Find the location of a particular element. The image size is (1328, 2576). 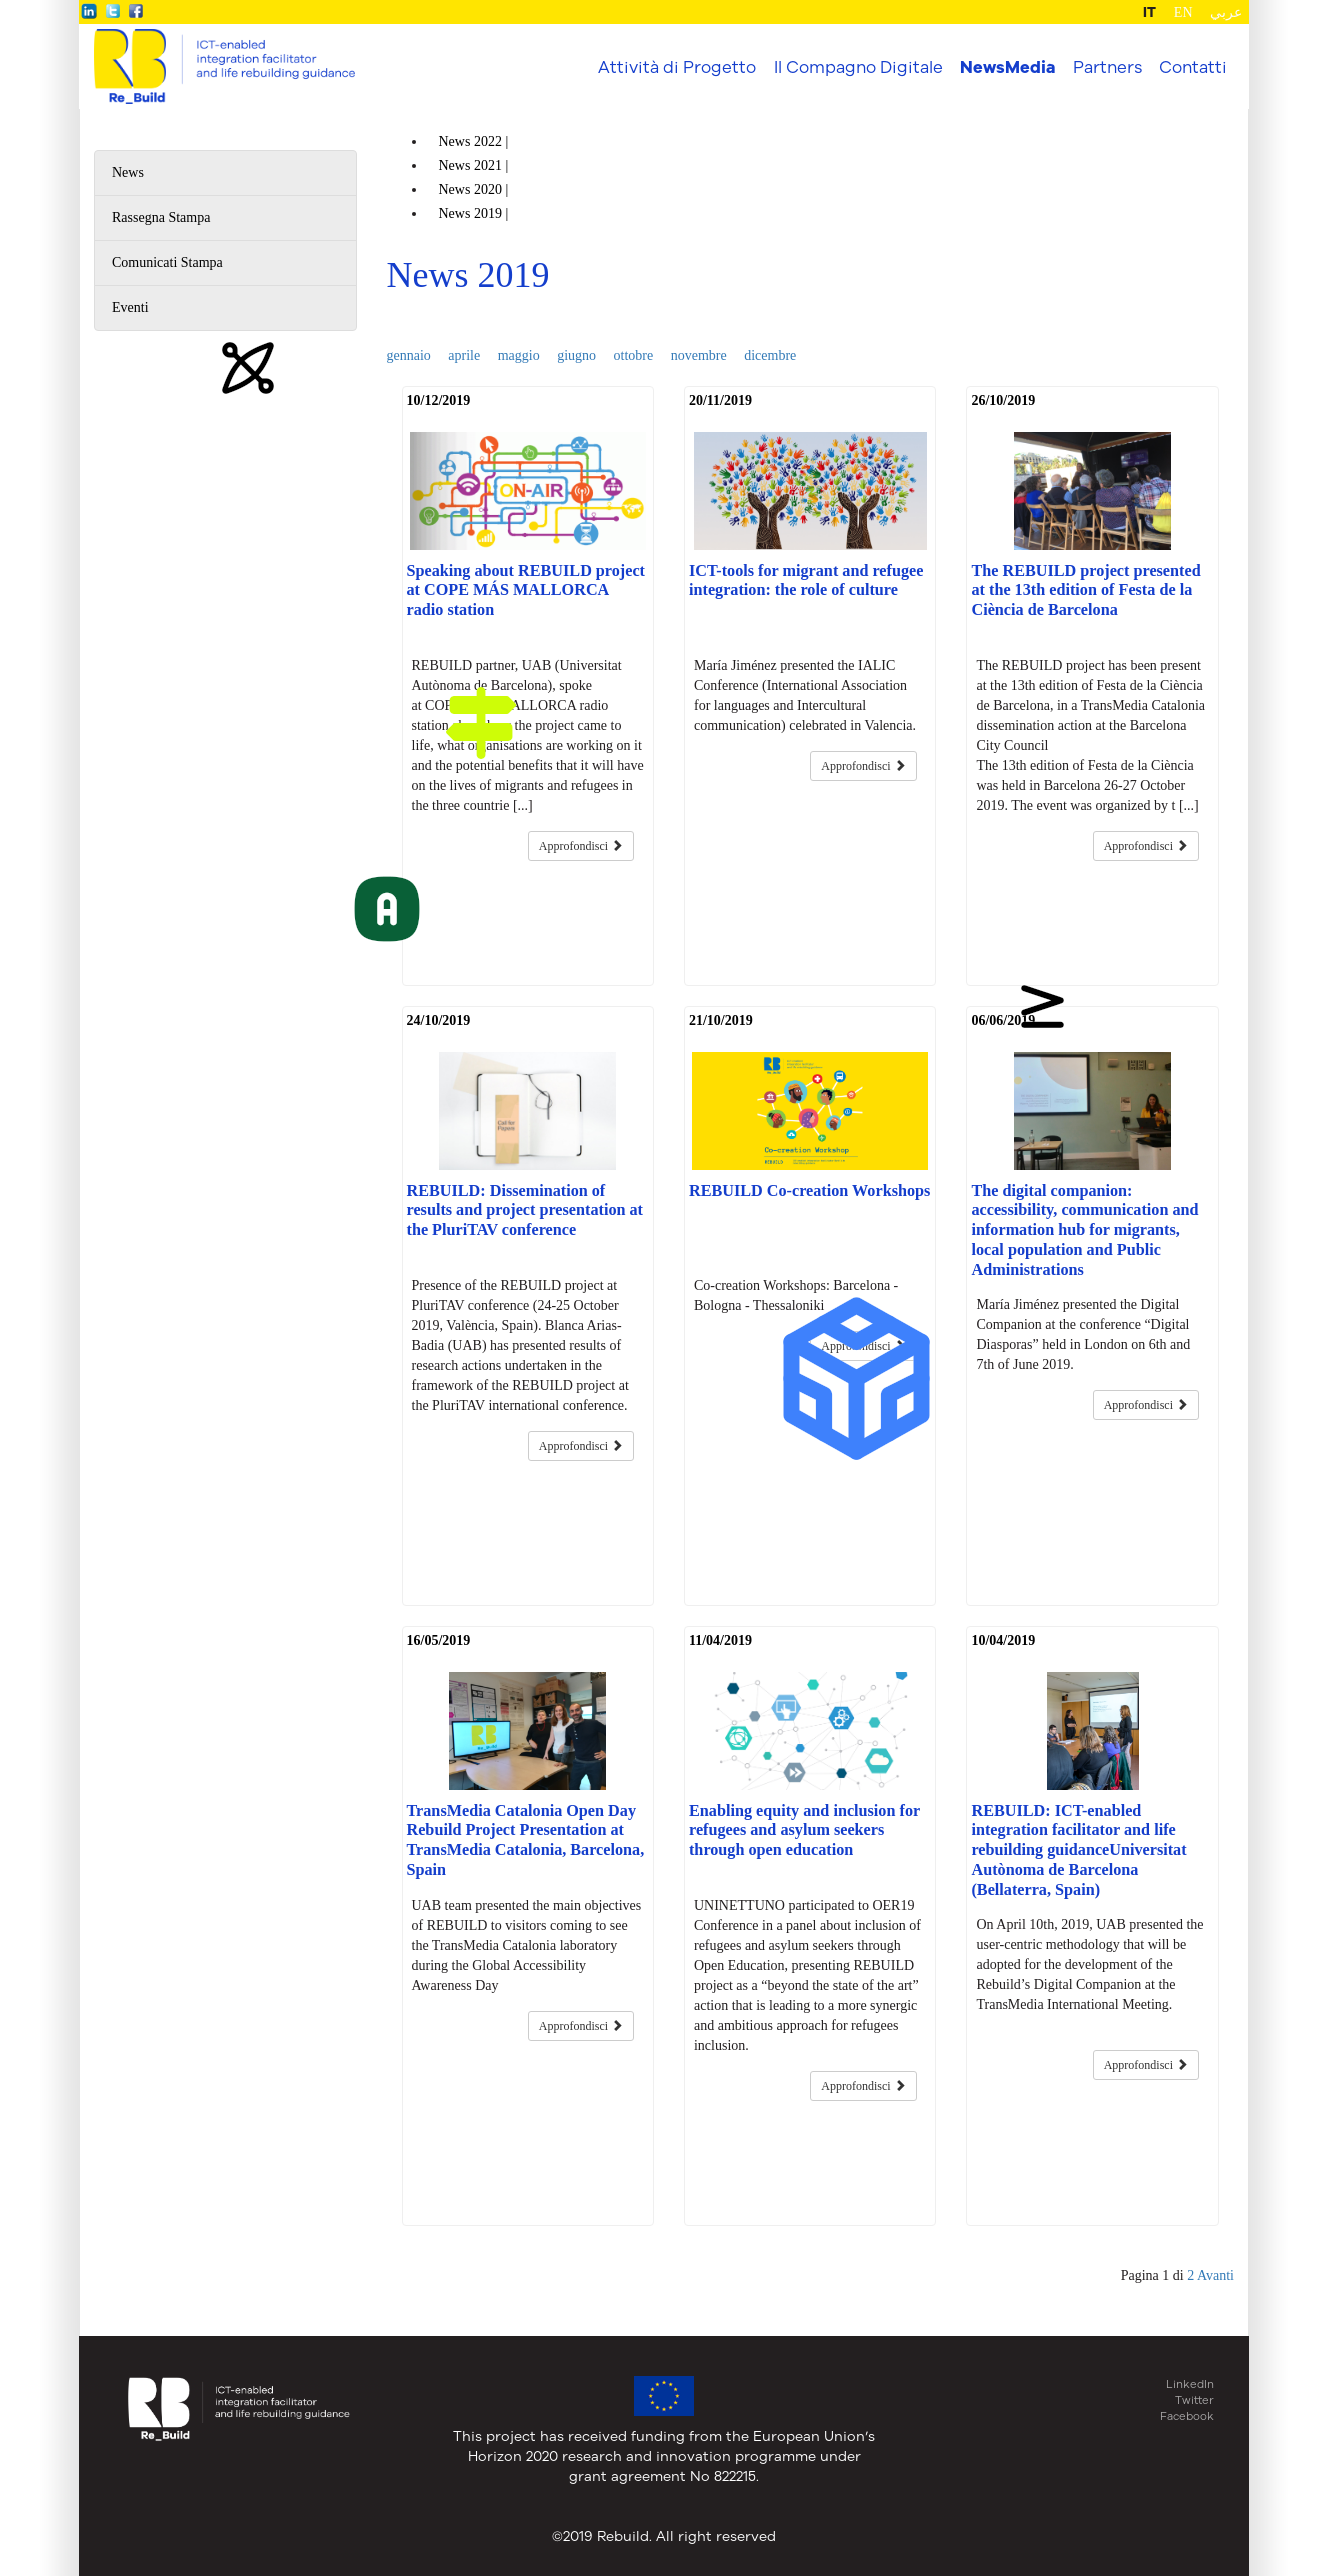

navigate to directions or wayfinding is located at coordinates (481, 723).